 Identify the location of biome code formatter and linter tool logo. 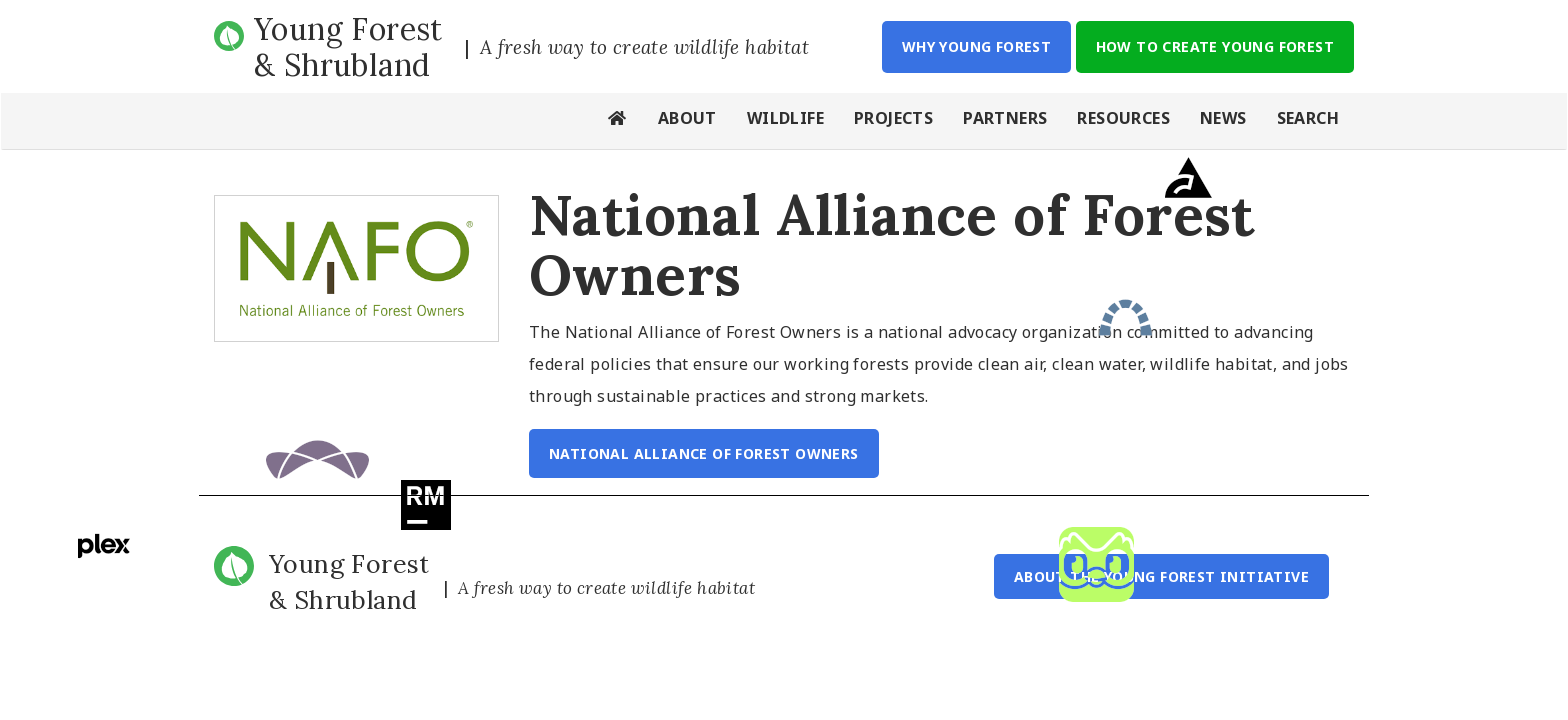
(1188, 177).